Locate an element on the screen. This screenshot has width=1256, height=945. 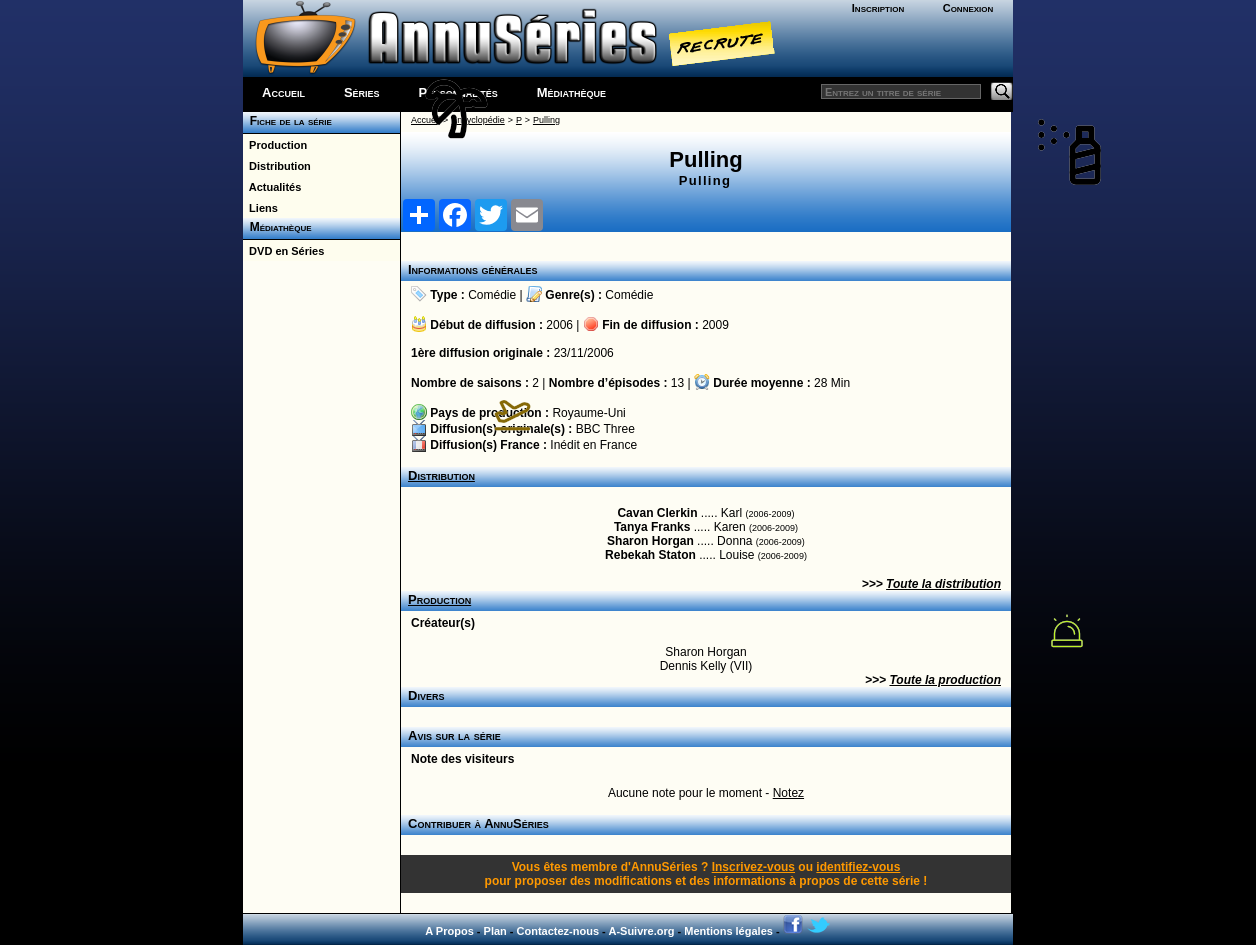
indicates an active alert or warning is located at coordinates (1067, 634).